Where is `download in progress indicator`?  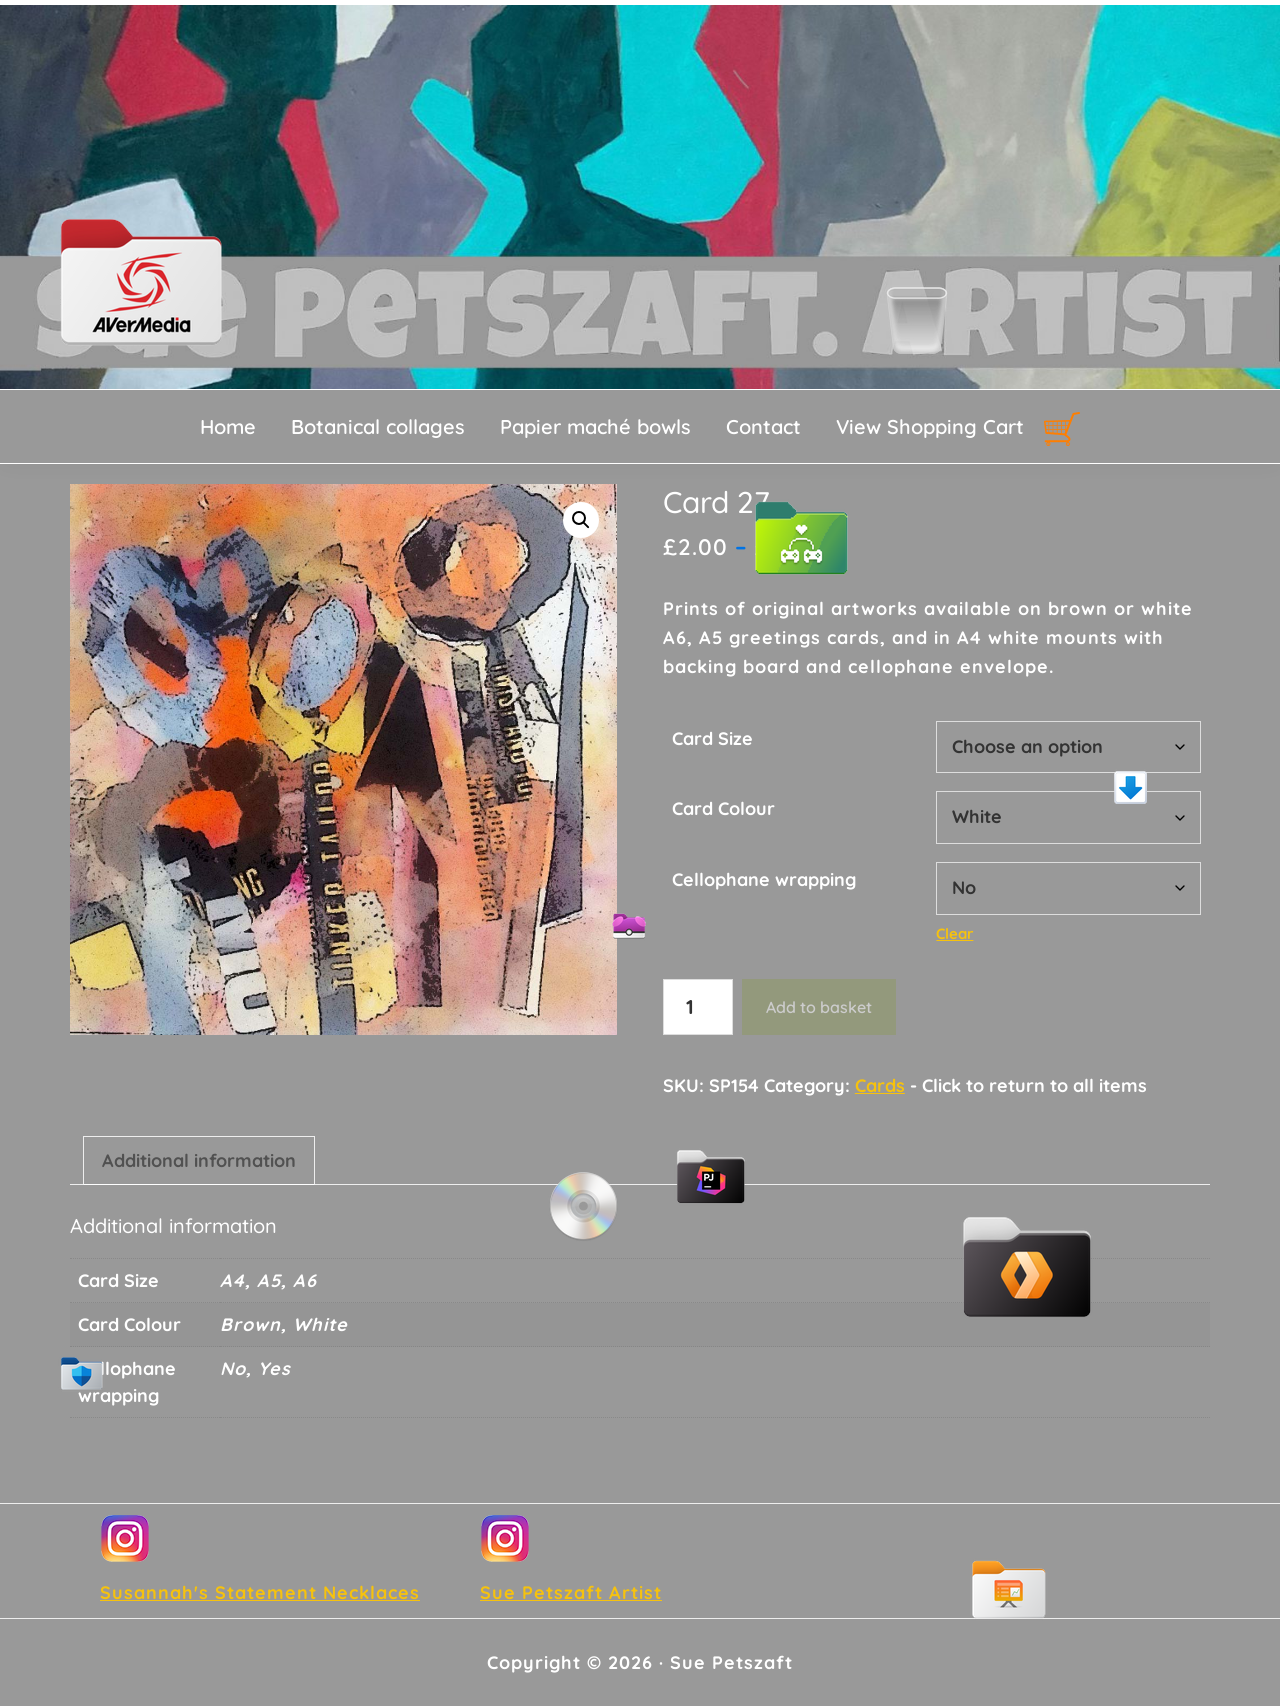 download in progress indicator is located at coordinates (1105, 762).